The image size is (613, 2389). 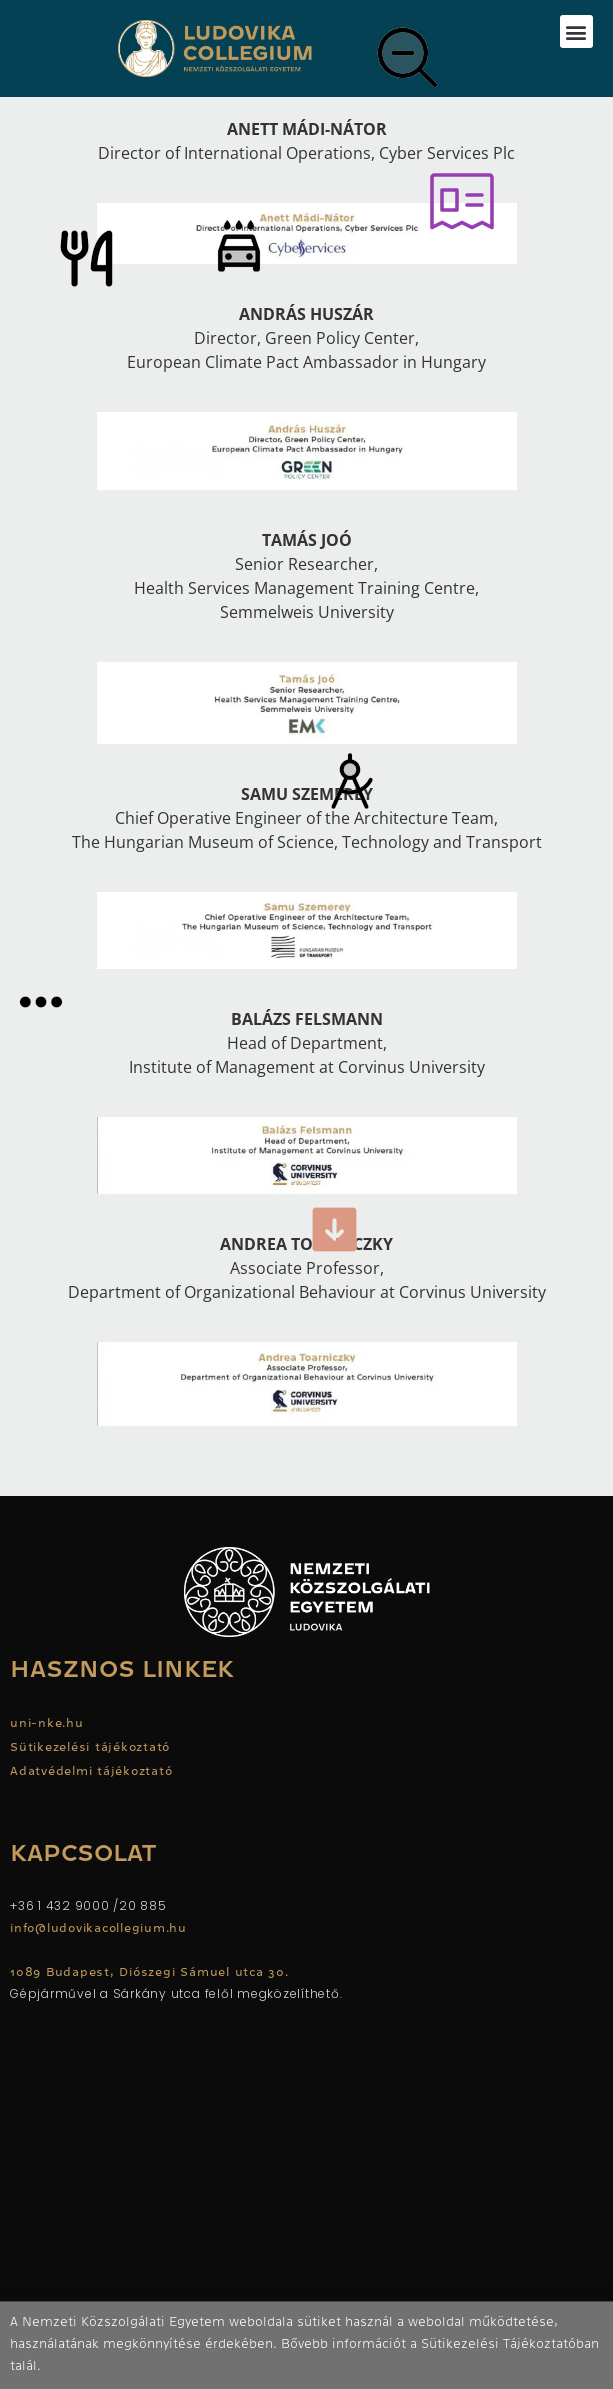 I want to click on open more options menu, so click(x=41, y=1002).